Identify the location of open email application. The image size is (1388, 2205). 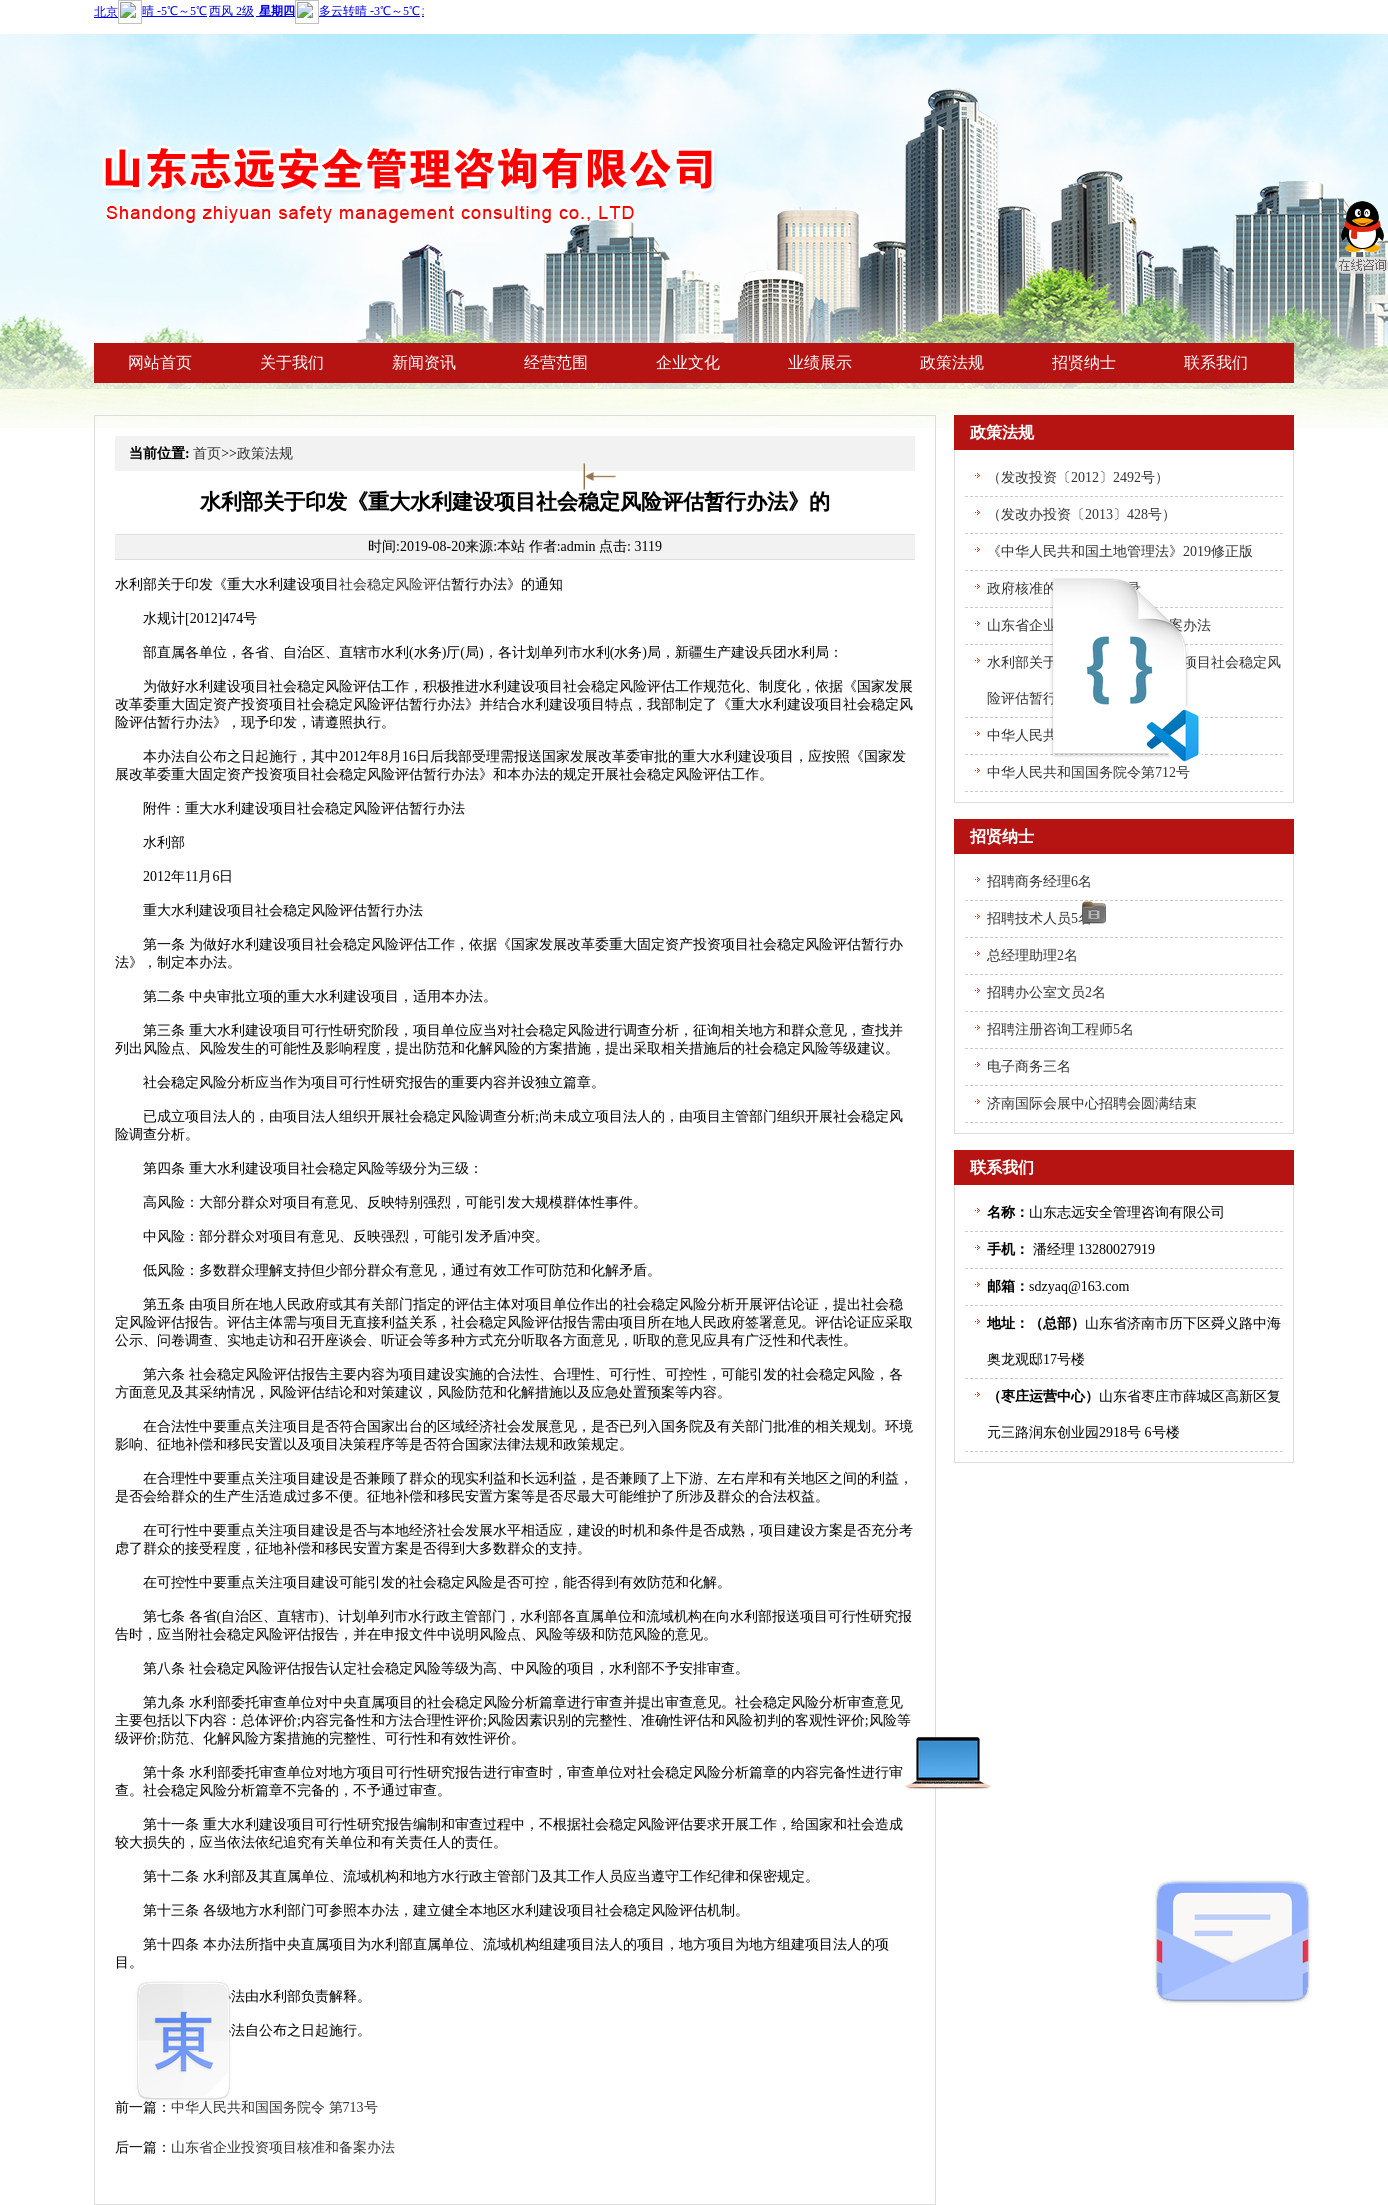
(1232, 1941).